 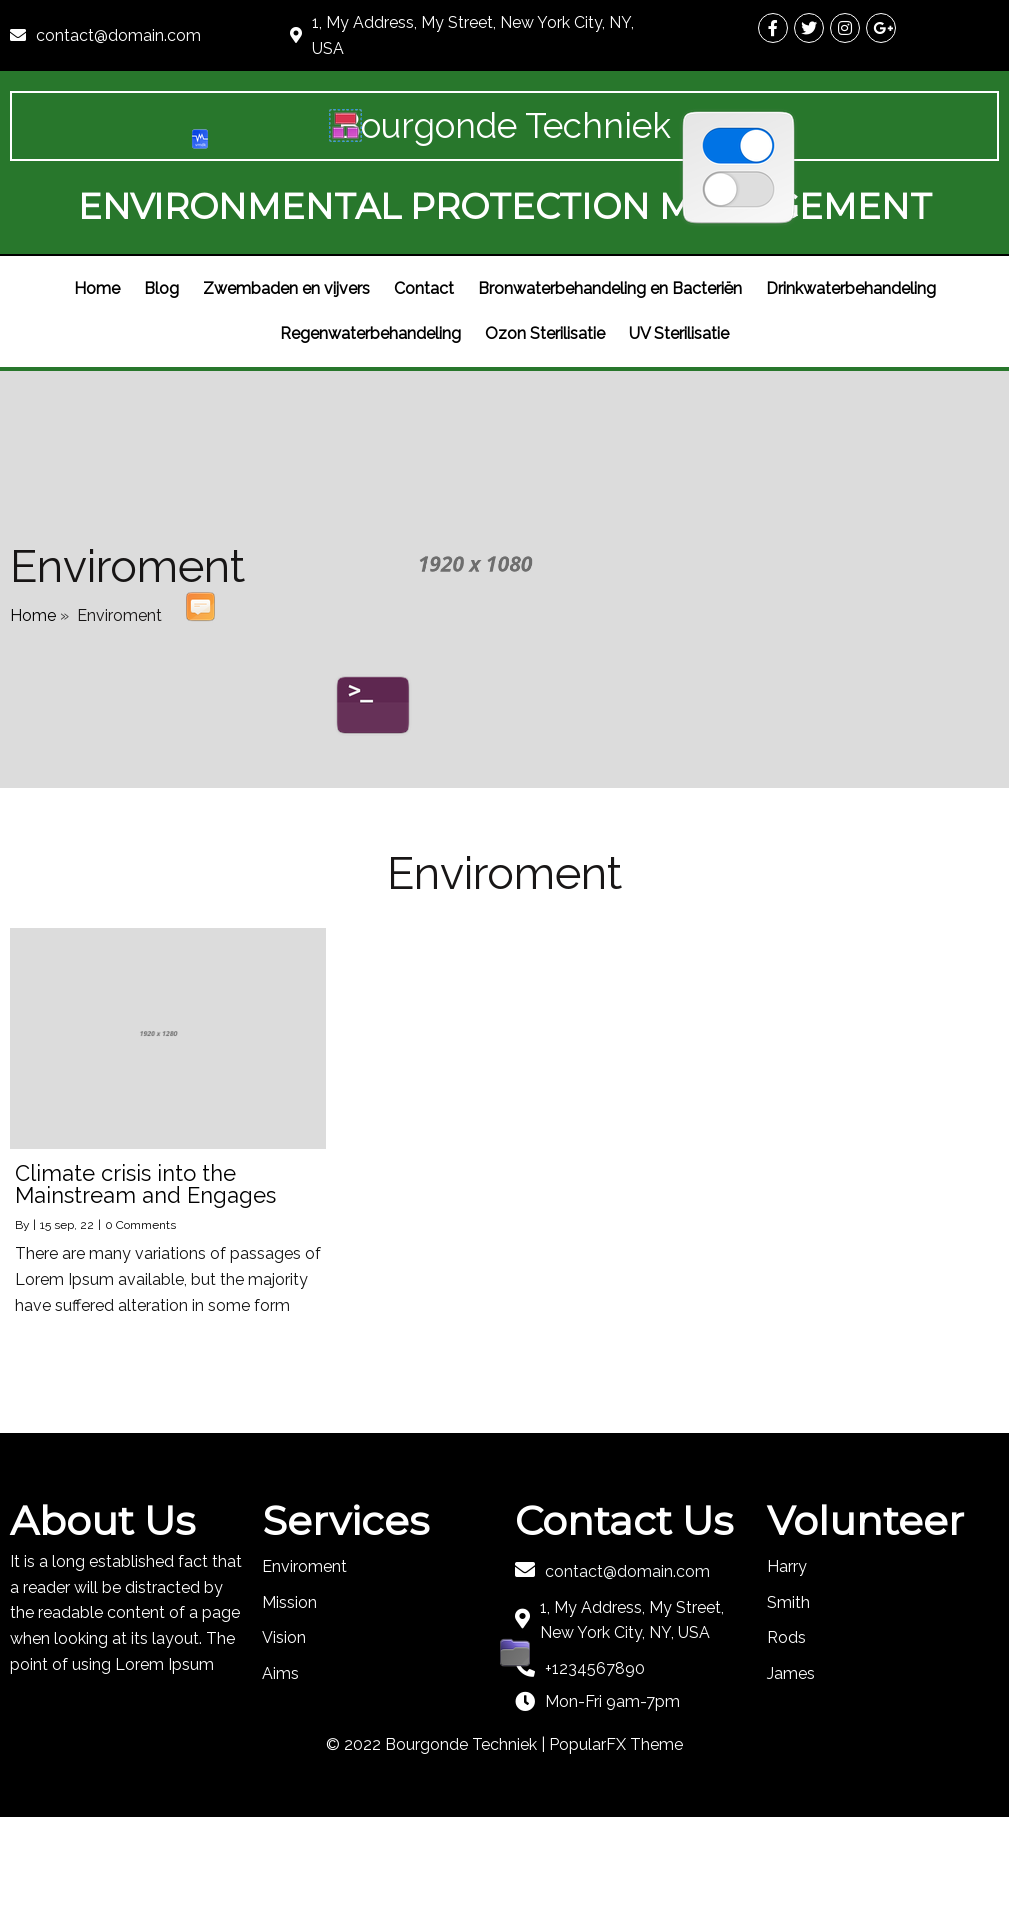 I want to click on open the terminal application, so click(x=373, y=705).